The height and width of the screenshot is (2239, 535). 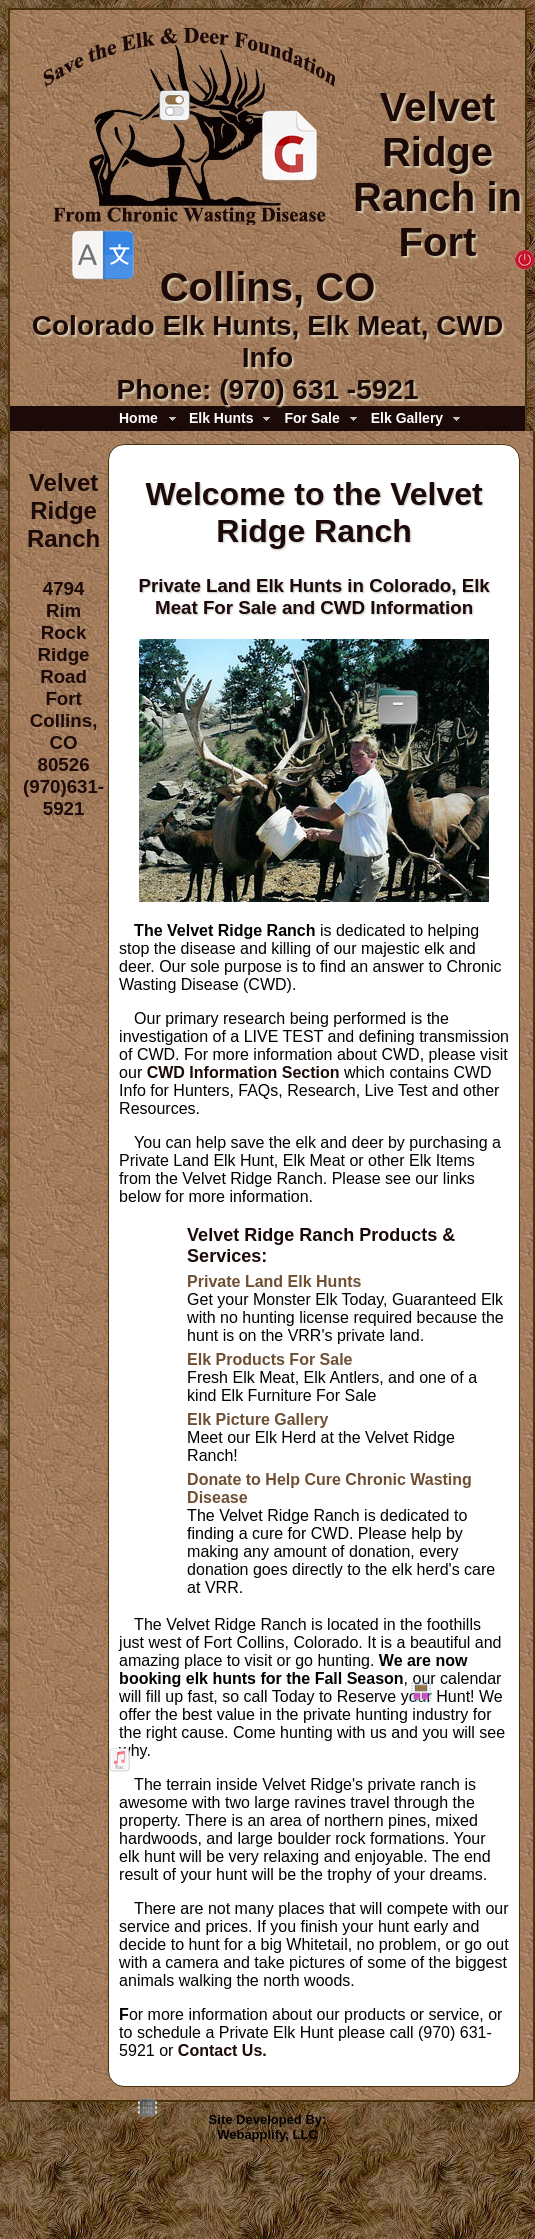 What do you see at coordinates (398, 706) in the screenshot?
I see `open the nautilus file manager` at bounding box center [398, 706].